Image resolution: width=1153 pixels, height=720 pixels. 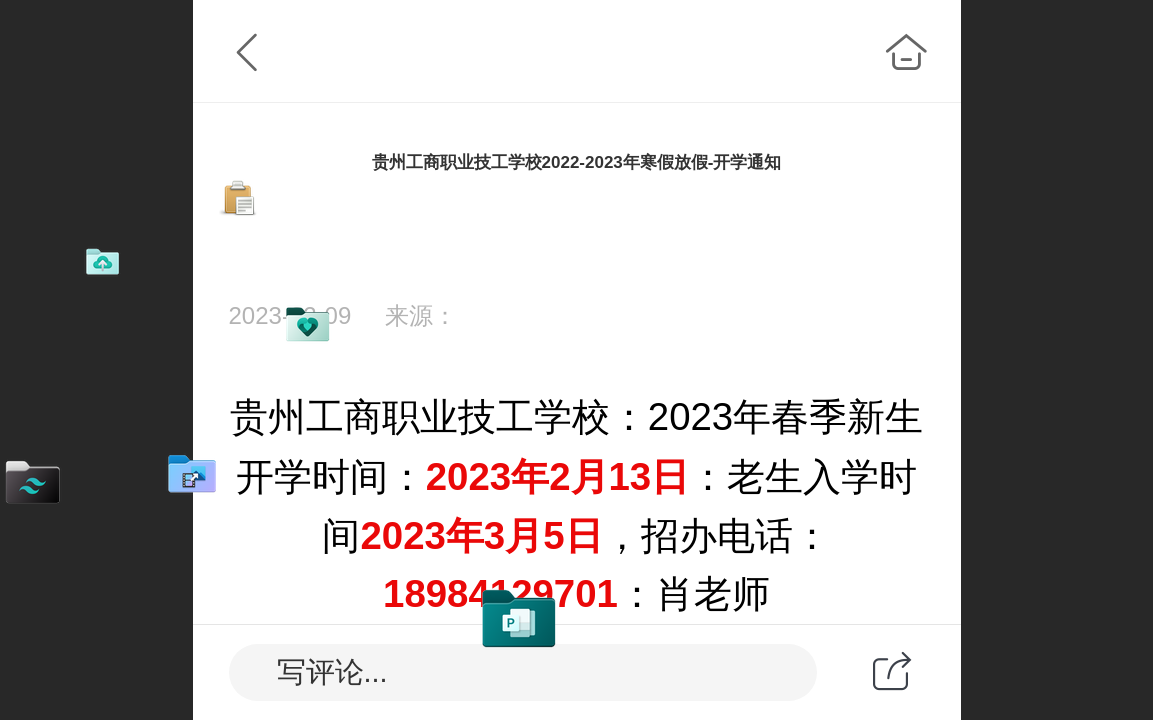 What do you see at coordinates (518, 620) in the screenshot?
I see `open folder containing microsoft publisher files` at bounding box center [518, 620].